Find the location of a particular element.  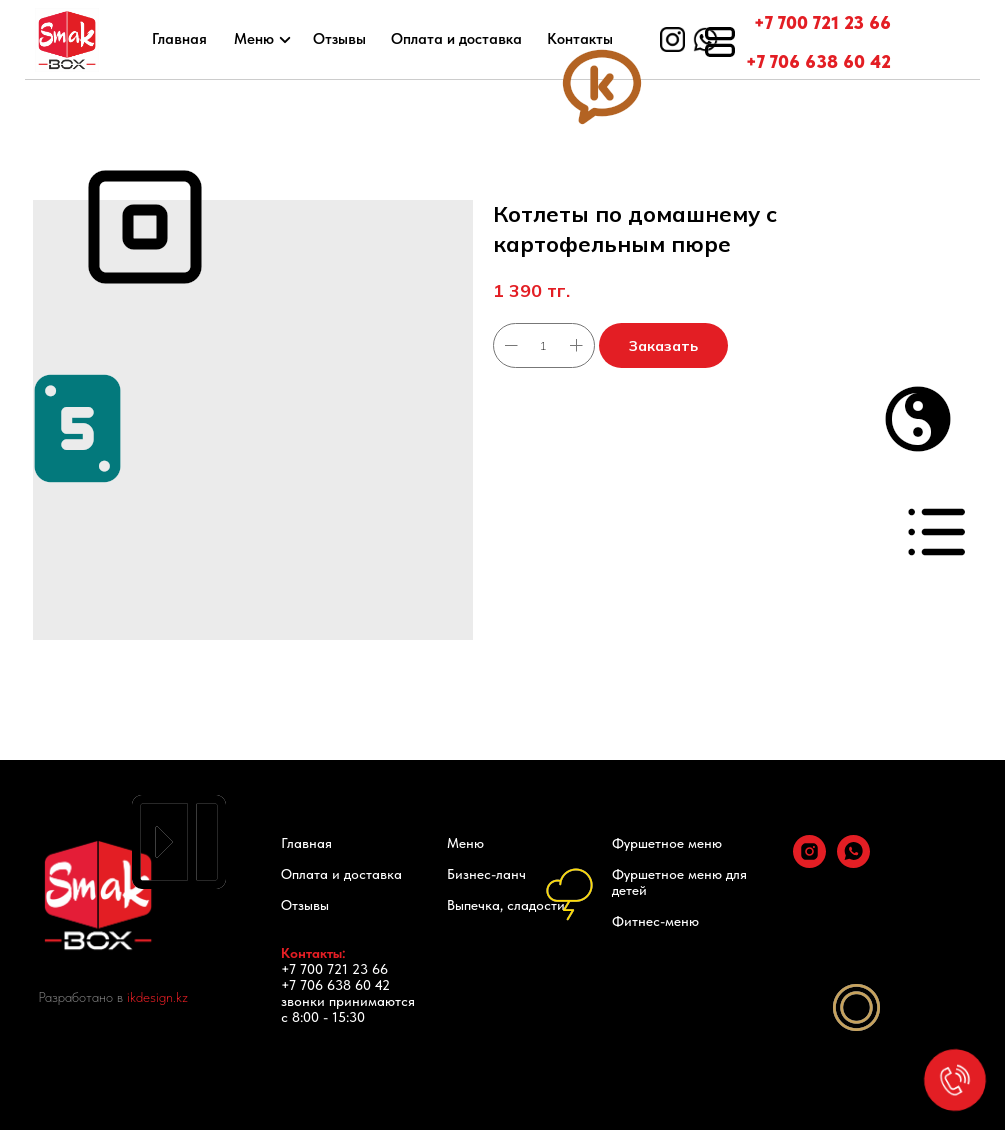

select the five card in a card game is located at coordinates (77, 428).